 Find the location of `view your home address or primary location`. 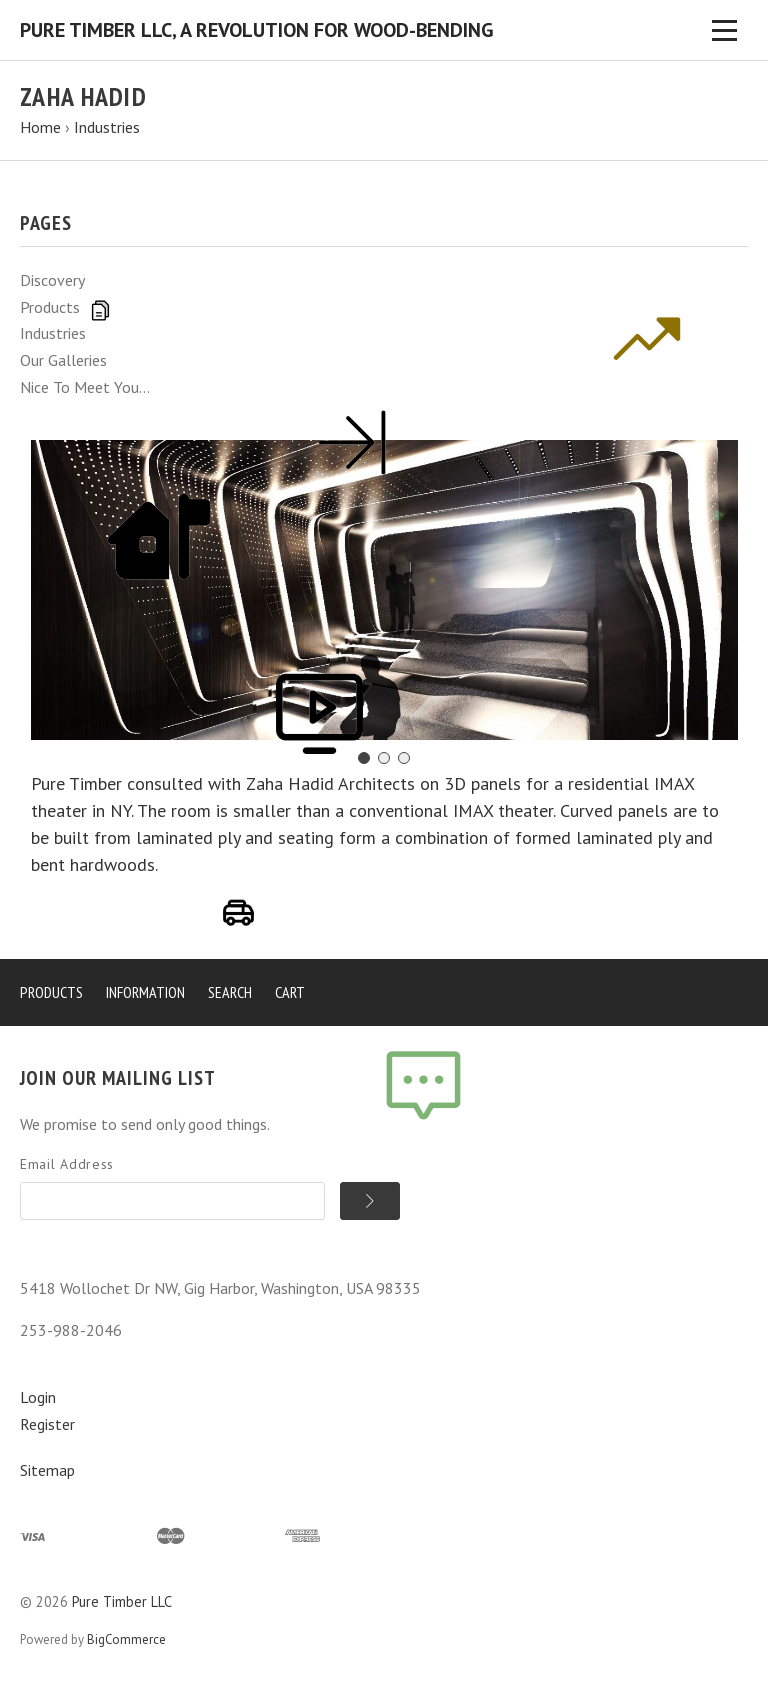

view your home address or primary location is located at coordinates (158, 536).